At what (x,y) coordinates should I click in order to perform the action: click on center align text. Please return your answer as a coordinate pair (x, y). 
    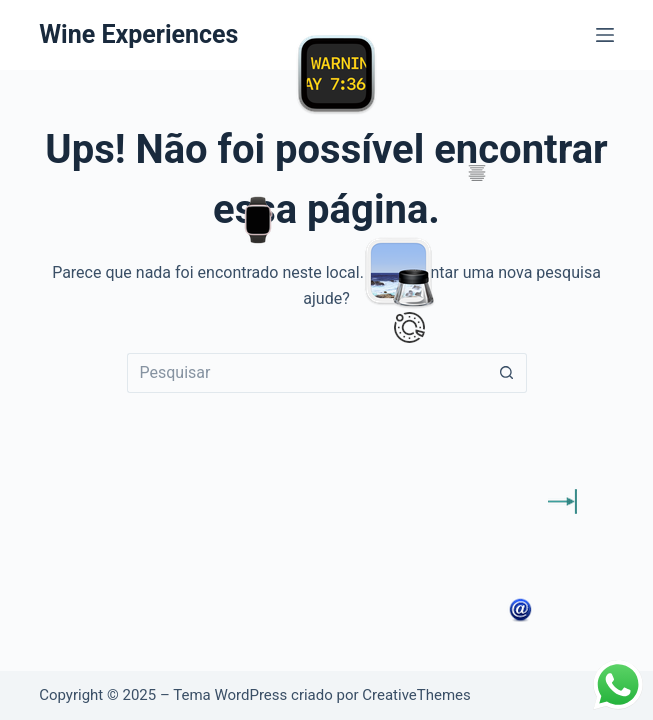
    Looking at the image, I should click on (477, 173).